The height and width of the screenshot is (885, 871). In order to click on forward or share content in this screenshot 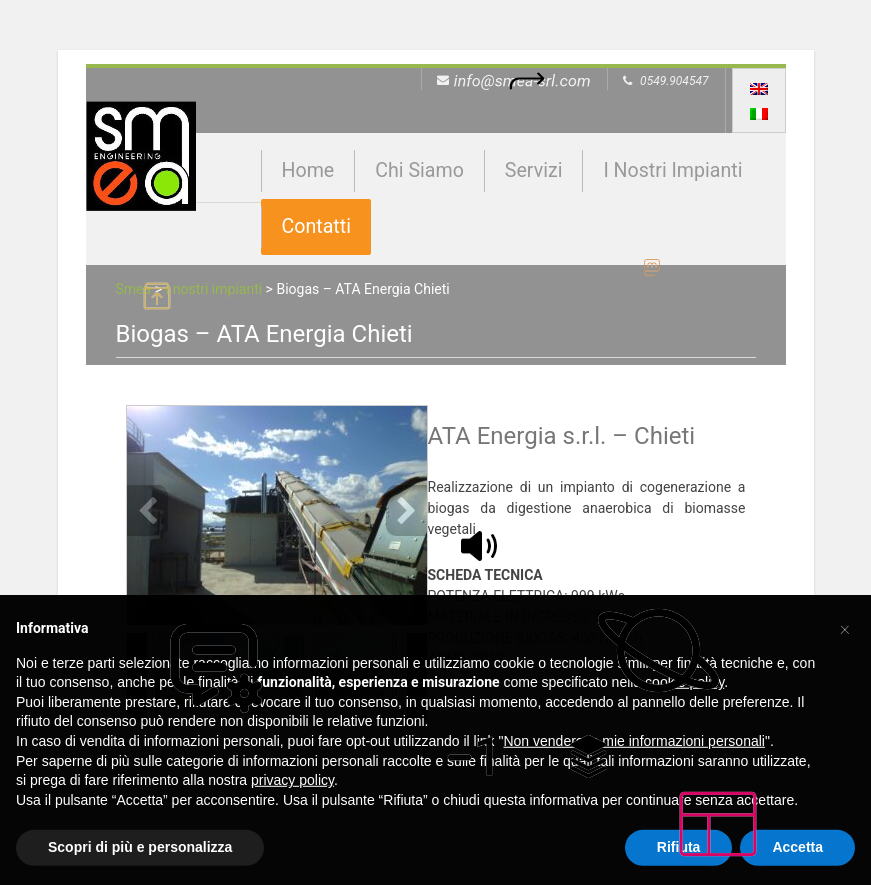, I will do `click(527, 81)`.